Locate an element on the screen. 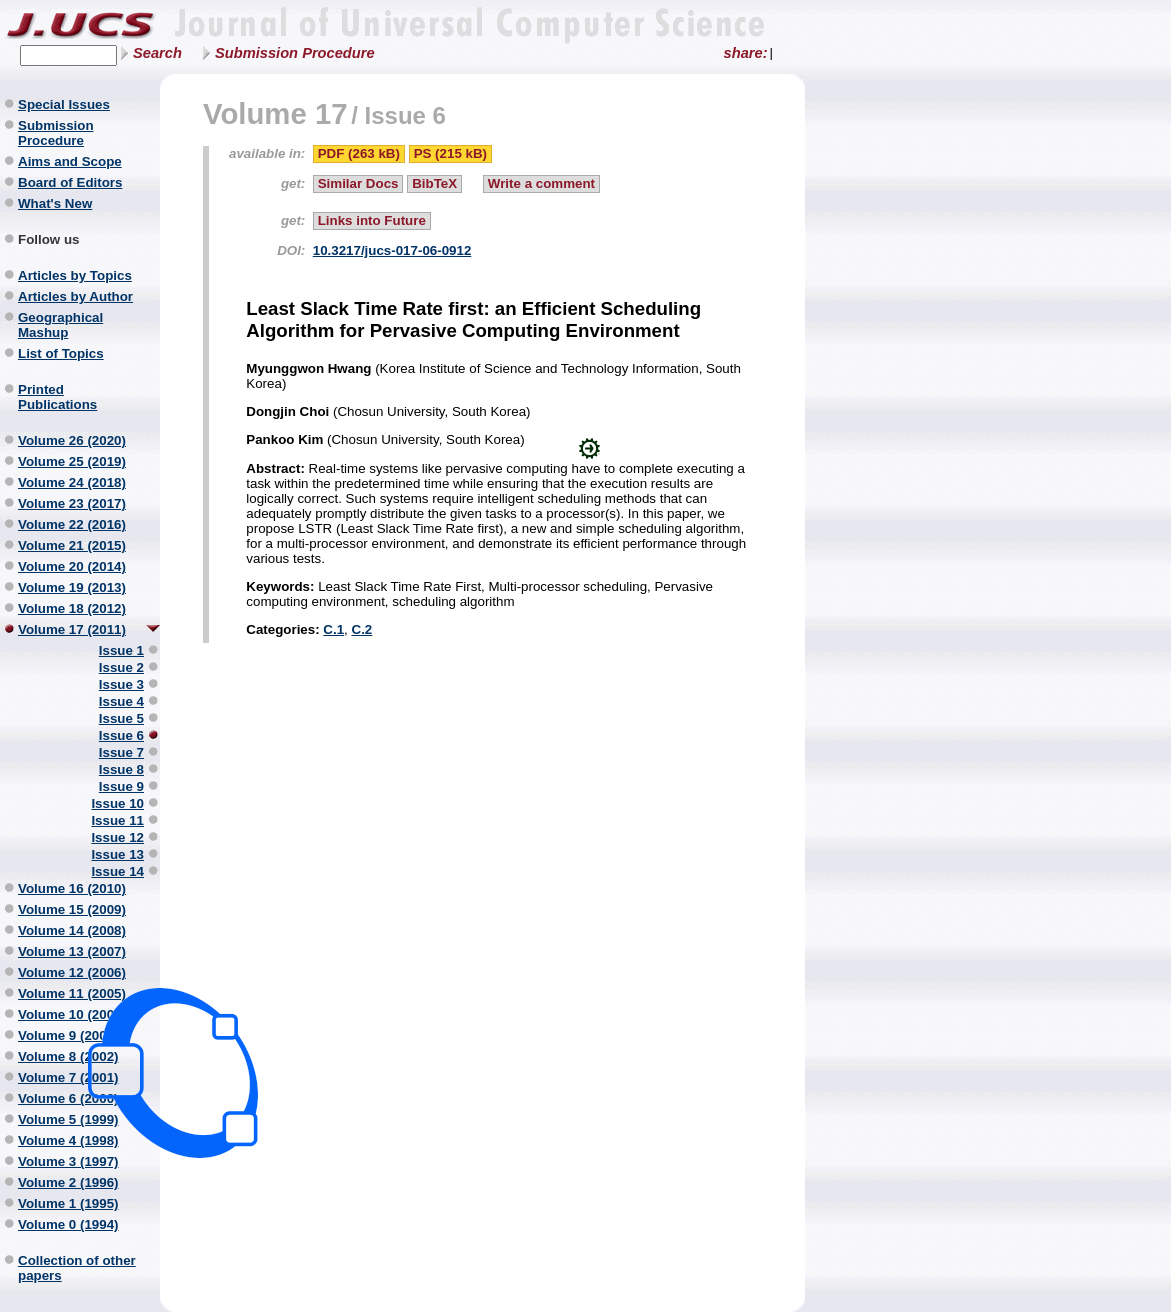 The image size is (1171, 1312). inductive automation company logo is located at coordinates (589, 448).